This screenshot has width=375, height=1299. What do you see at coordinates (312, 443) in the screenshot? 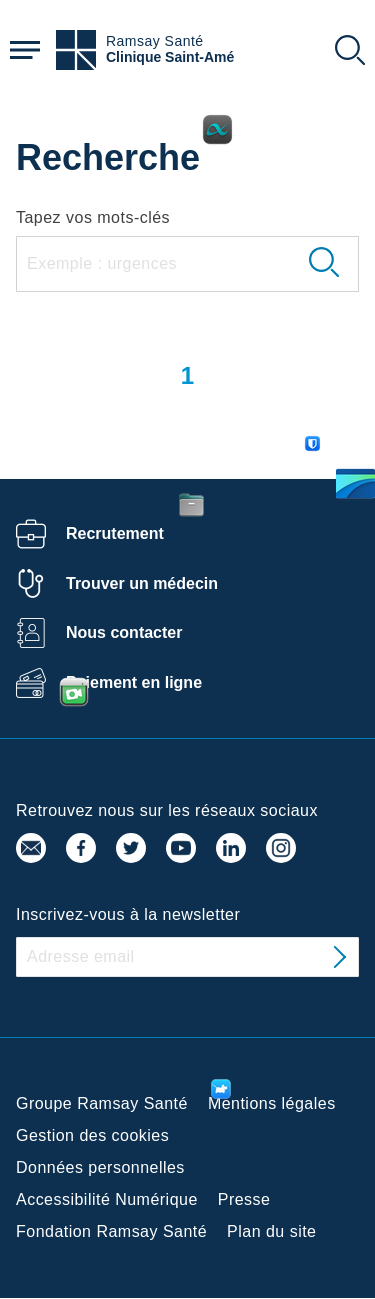
I see `open bitwarden password manager` at bounding box center [312, 443].